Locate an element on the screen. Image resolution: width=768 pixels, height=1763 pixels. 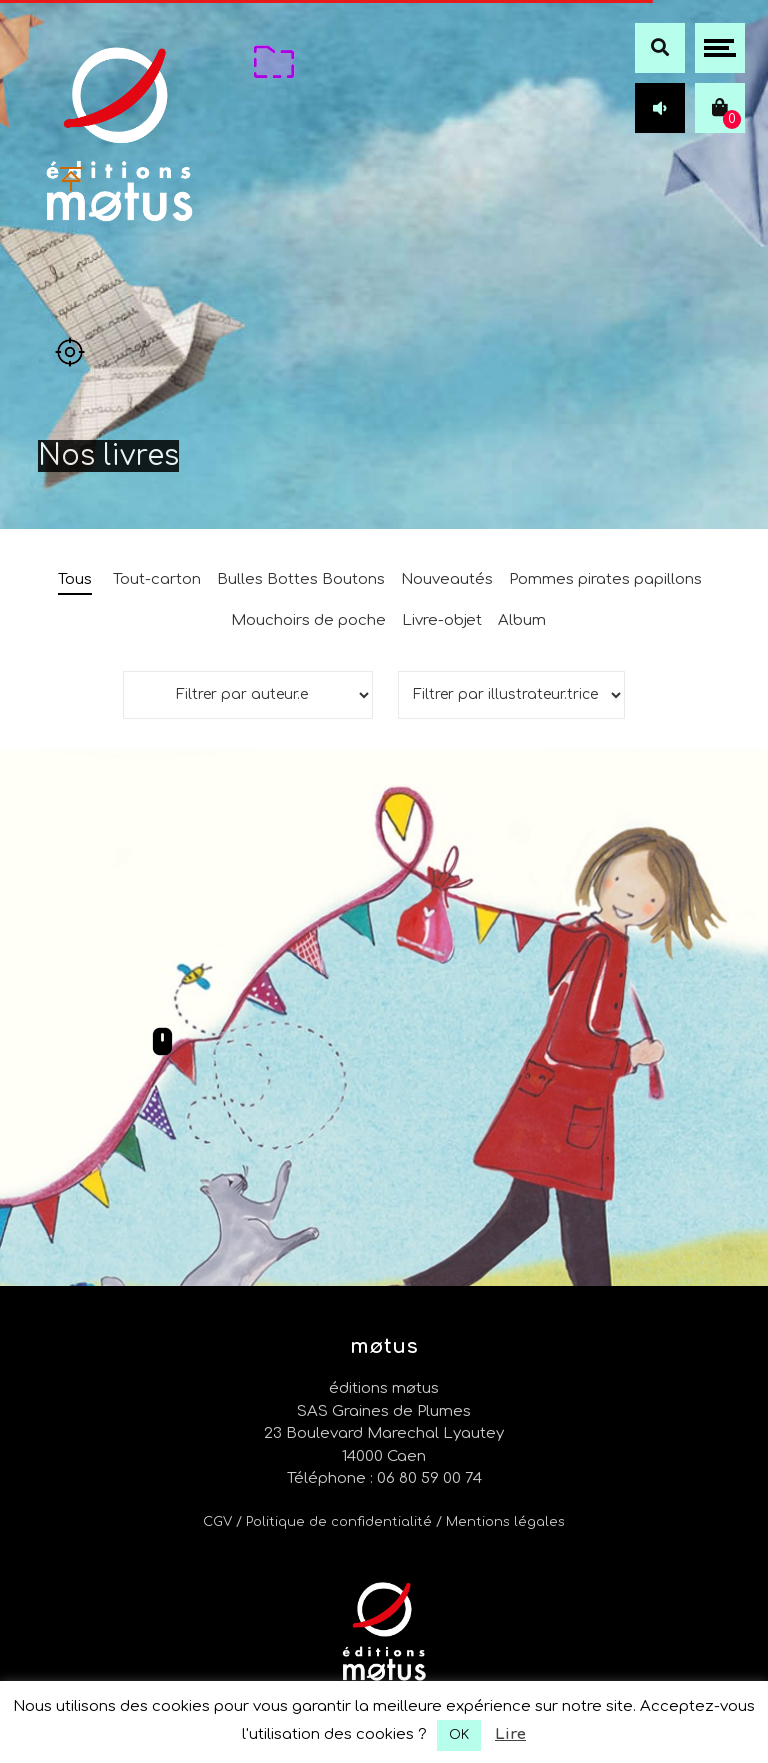
center map on current location is located at coordinates (70, 352).